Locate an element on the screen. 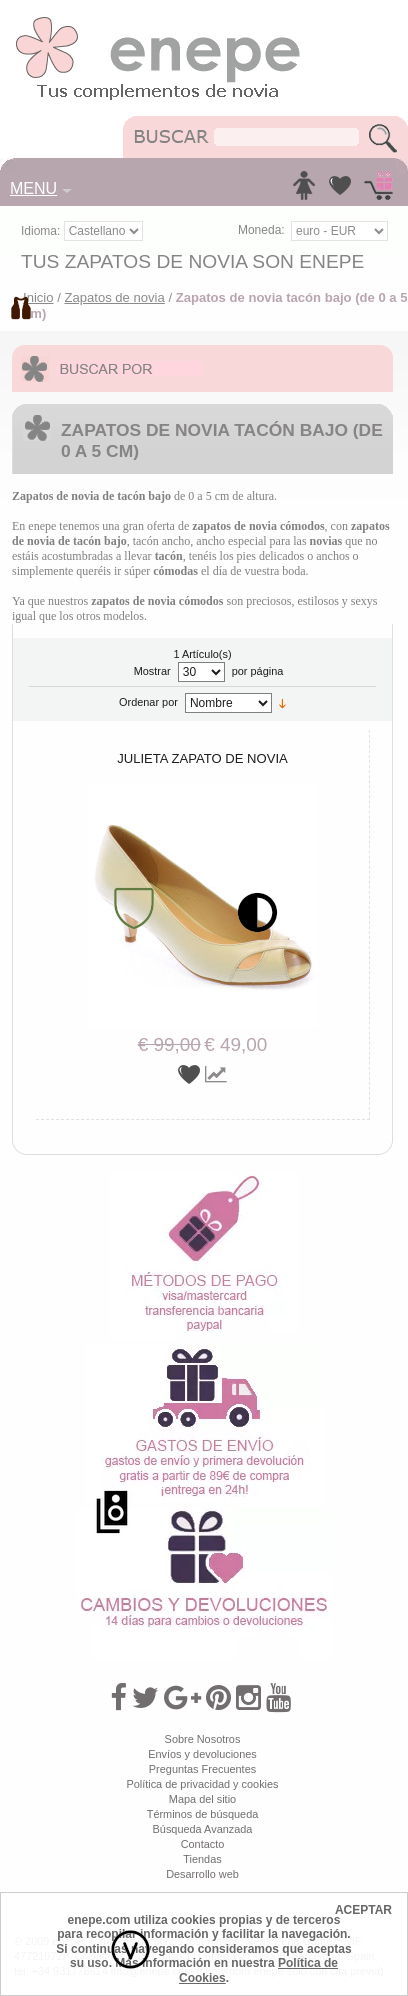 This screenshot has width=408, height=1996. toggle between light and dark mode is located at coordinates (257, 912).